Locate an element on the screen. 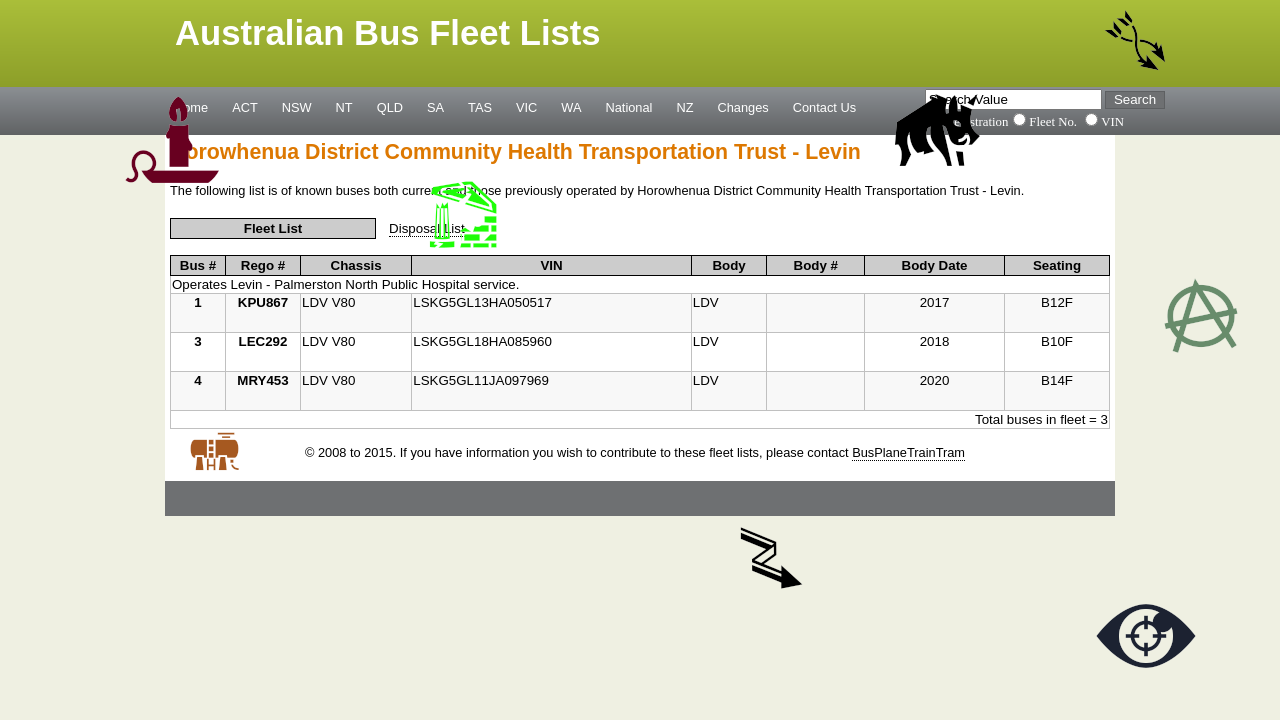  indicates crossing paths or intersecting directions is located at coordinates (1134, 40).